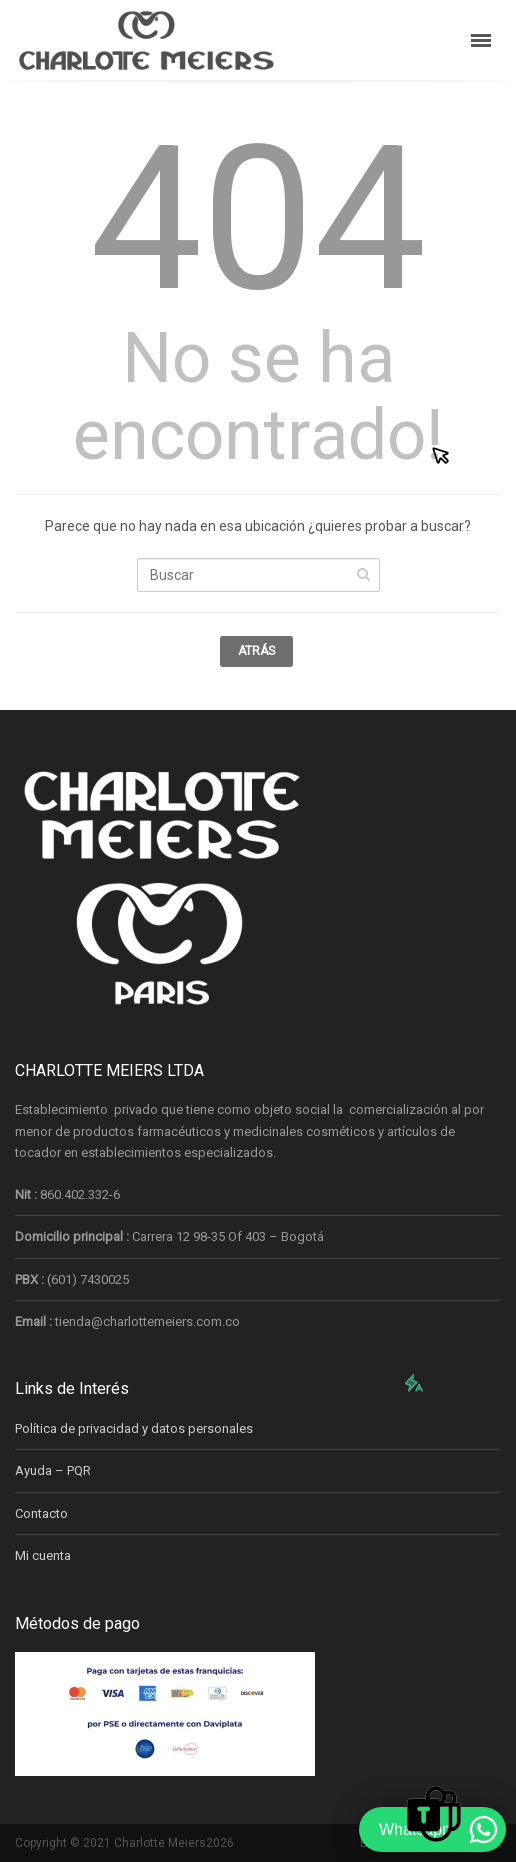  What do you see at coordinates (413, 1383) in the screenshot?
I see `toggle auto-flash mode in camera settings` at bounding box center [413, 1383].